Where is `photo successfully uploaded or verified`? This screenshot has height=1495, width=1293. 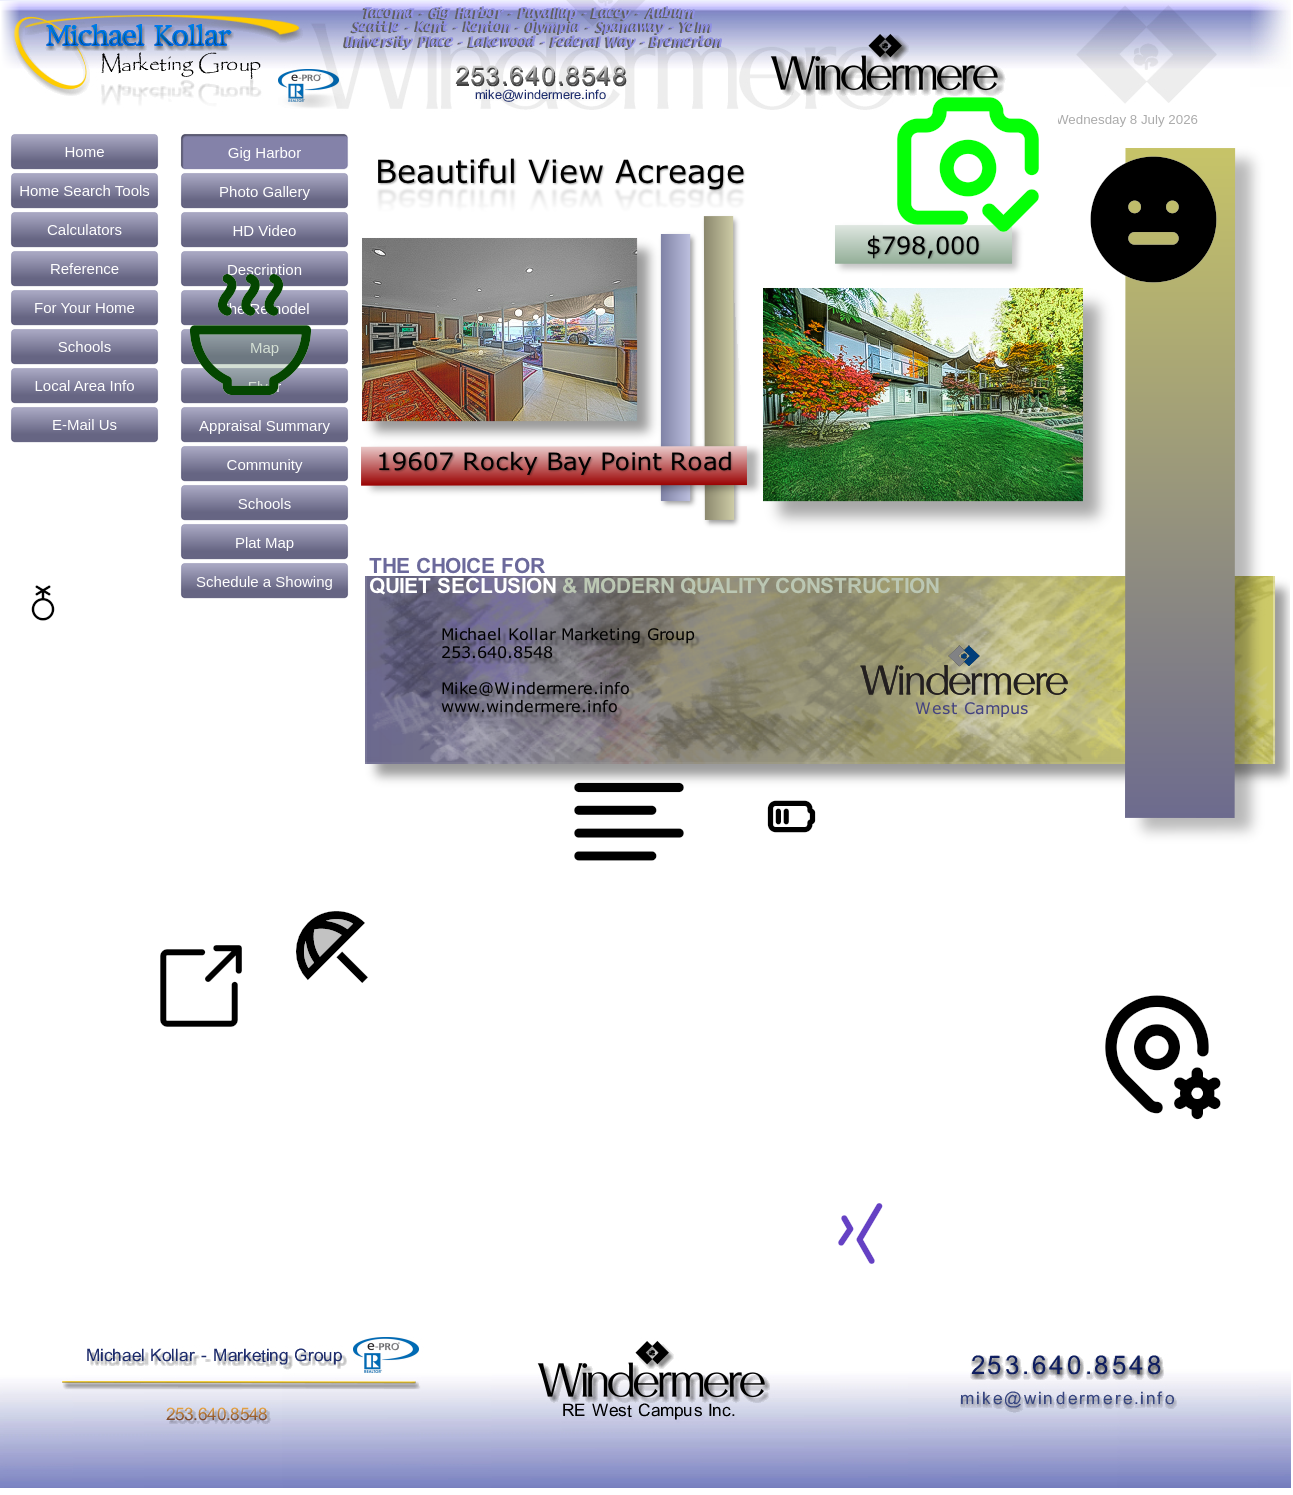 photo successfully uploaded or verified is located at coordinates (968, 161).